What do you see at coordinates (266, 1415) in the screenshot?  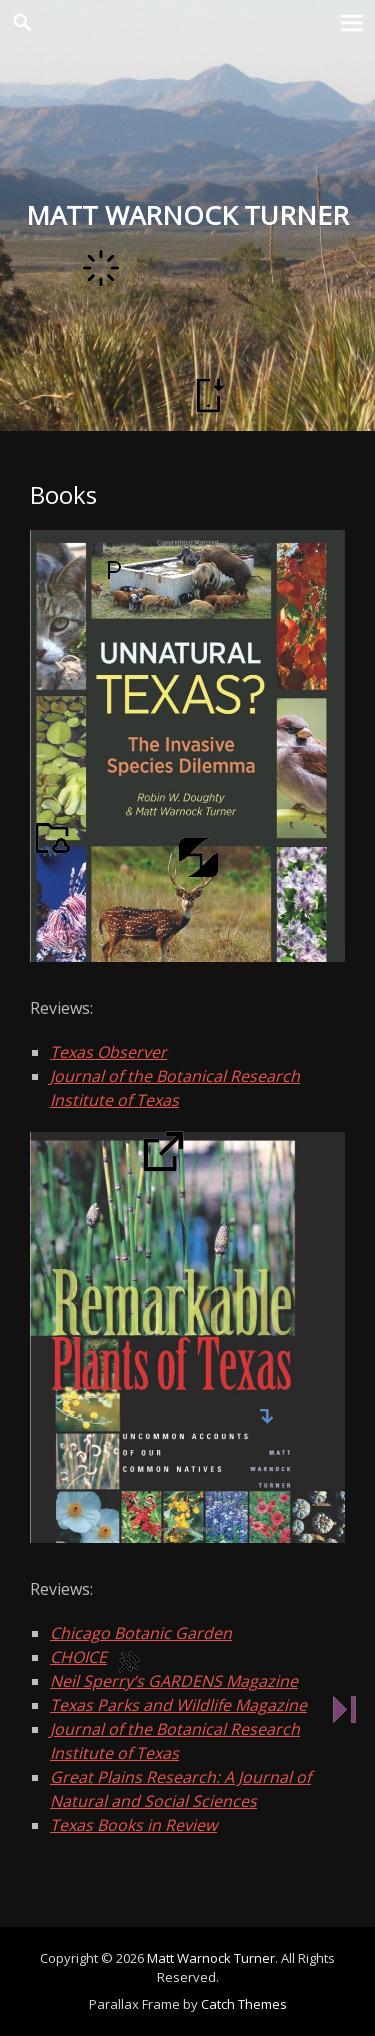 I see `indicates a right-then-down navigation path` at bounding box center [266, 1415].